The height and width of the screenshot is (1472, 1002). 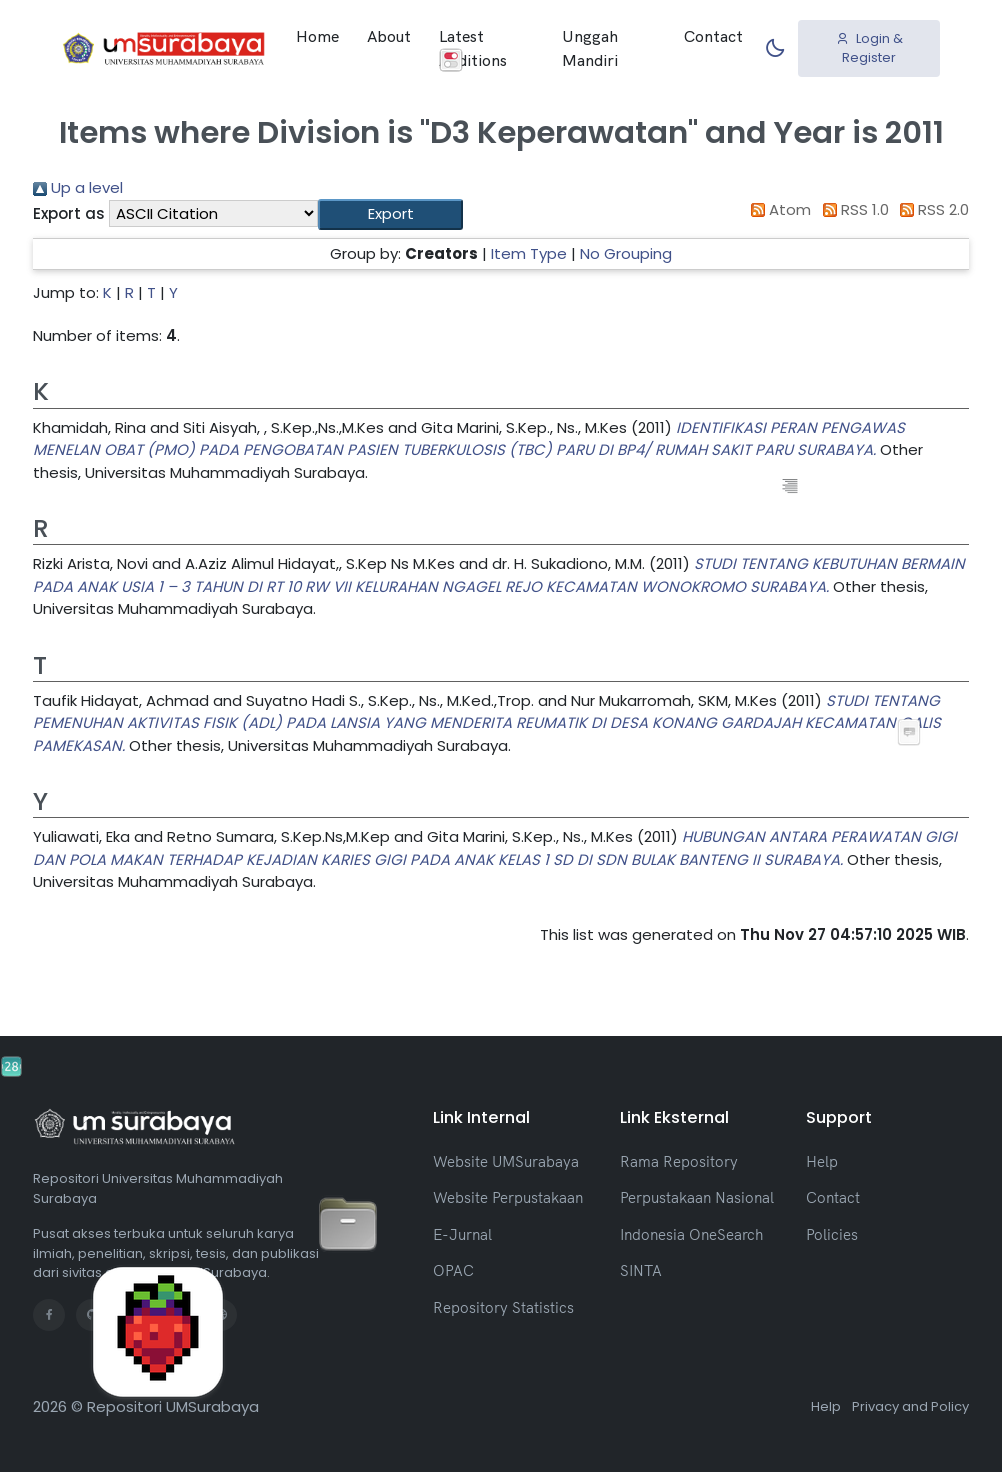 I want to click on open the calendar app, so click(x=11, y=1066).